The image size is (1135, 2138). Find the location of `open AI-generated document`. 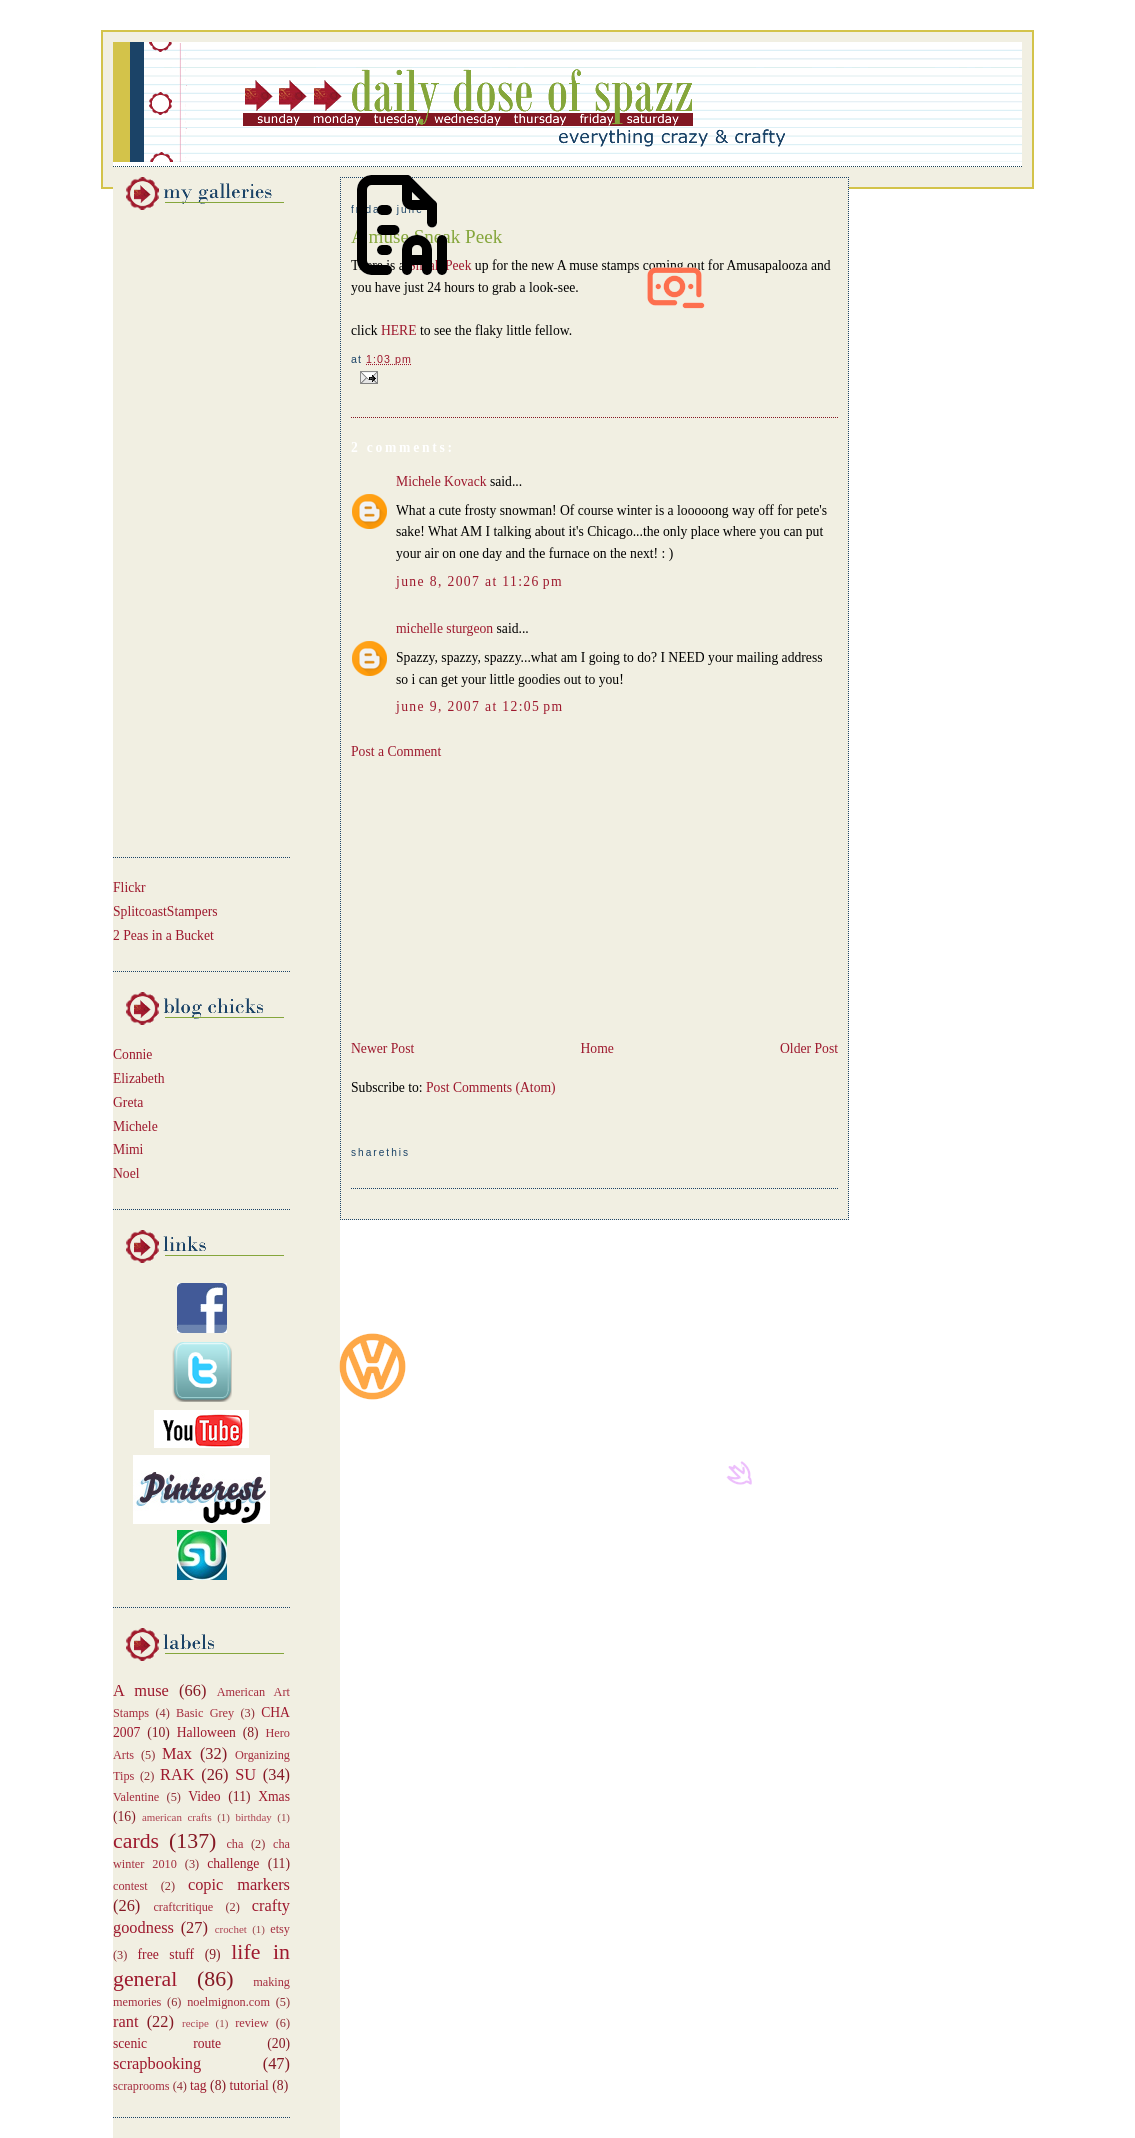

open AI-generated document is located at coordinates (397, 225).